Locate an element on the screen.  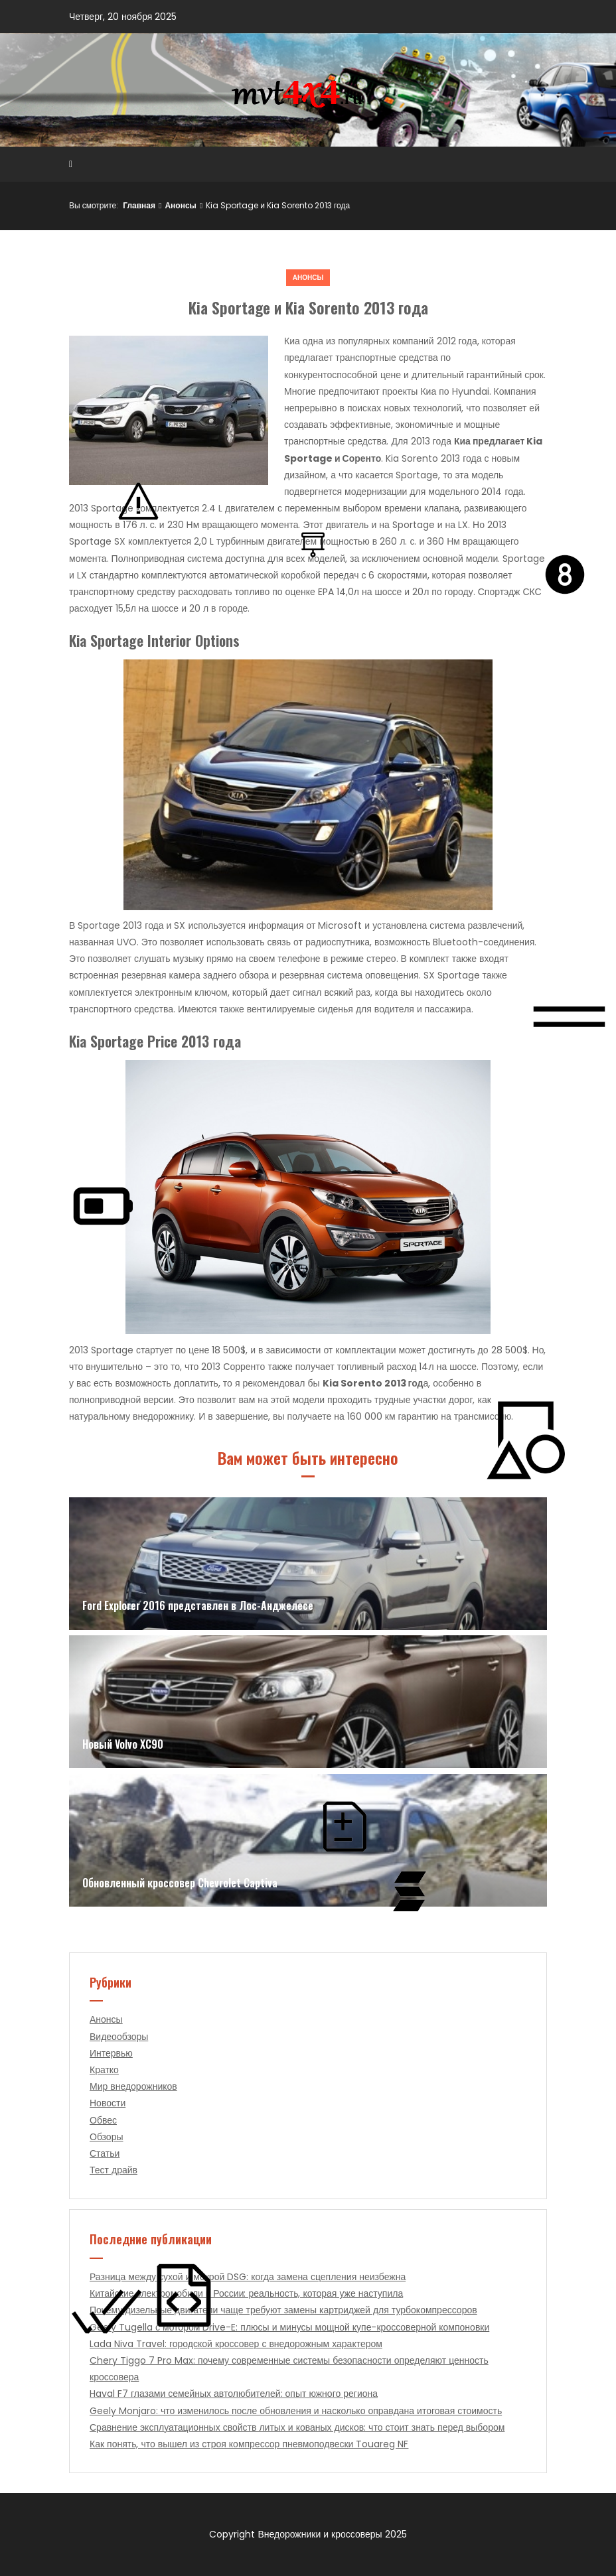
open a code or source file is located at coordinates (184, 2295).